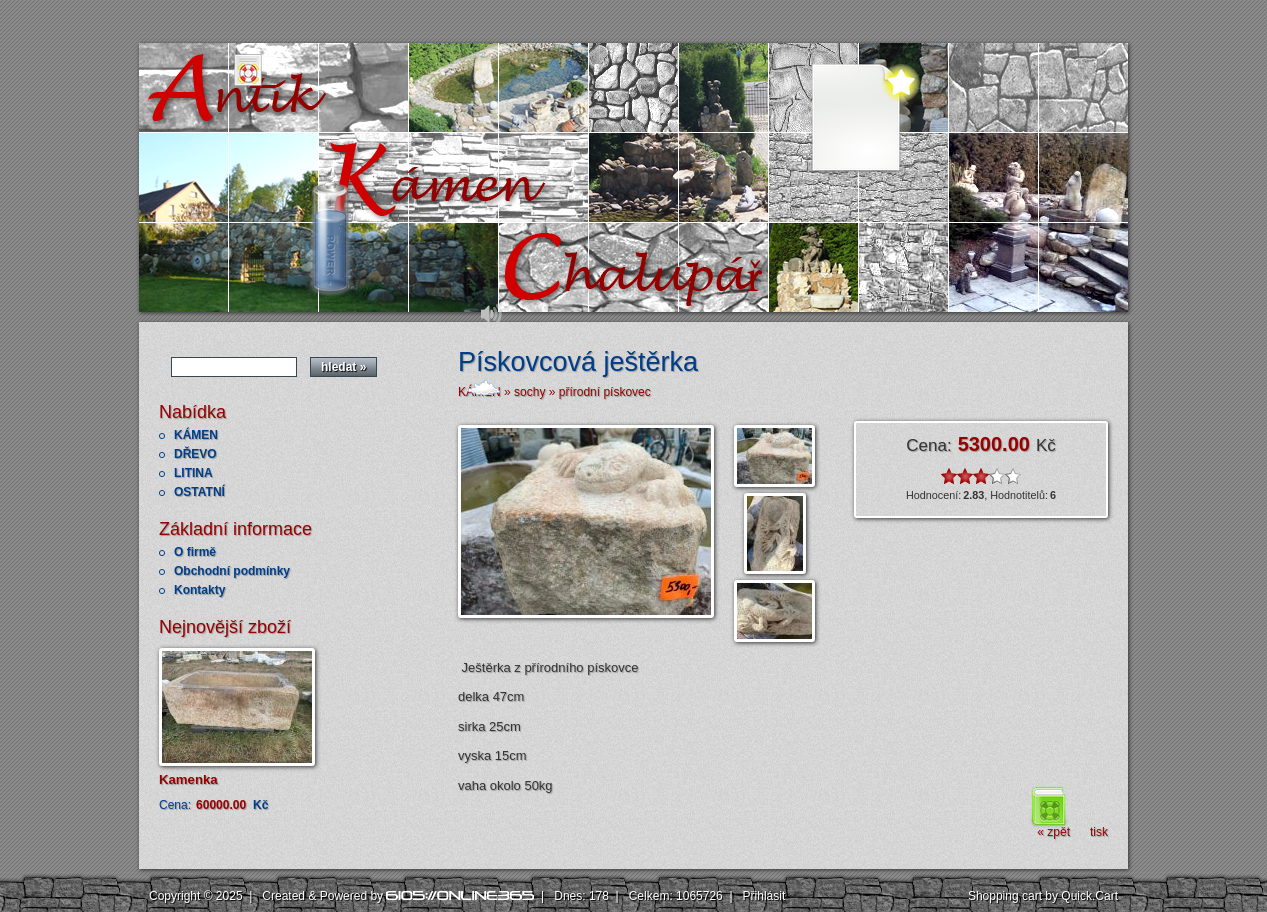 The height and width of the screenshot is (912, 1267). I want to click on access help documentation or user manual, so click(1049, 807).